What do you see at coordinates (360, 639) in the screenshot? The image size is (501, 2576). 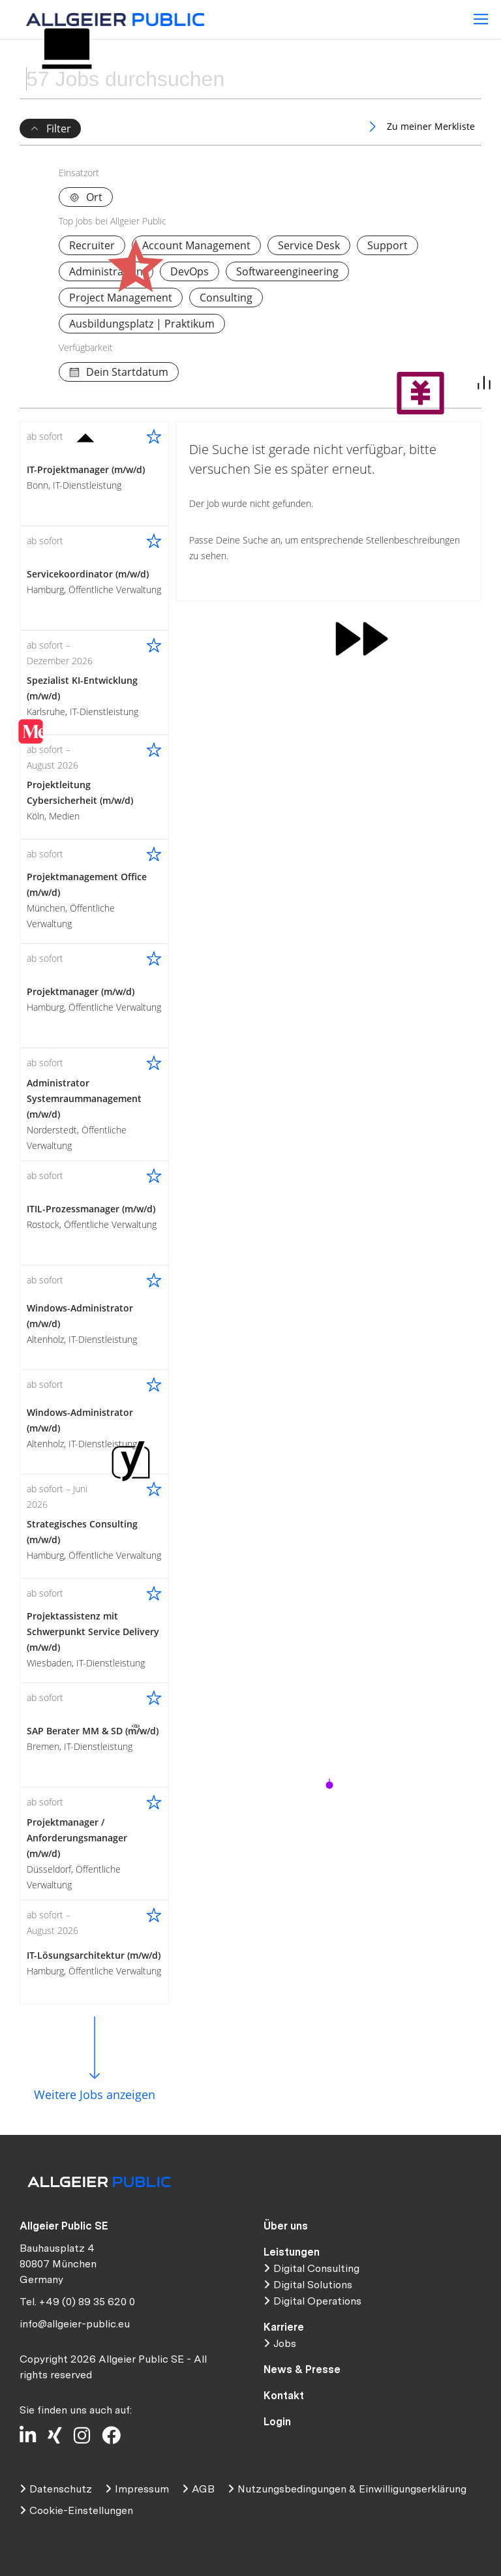 I see `fast forward media playback` at bounding box center [360, 639].